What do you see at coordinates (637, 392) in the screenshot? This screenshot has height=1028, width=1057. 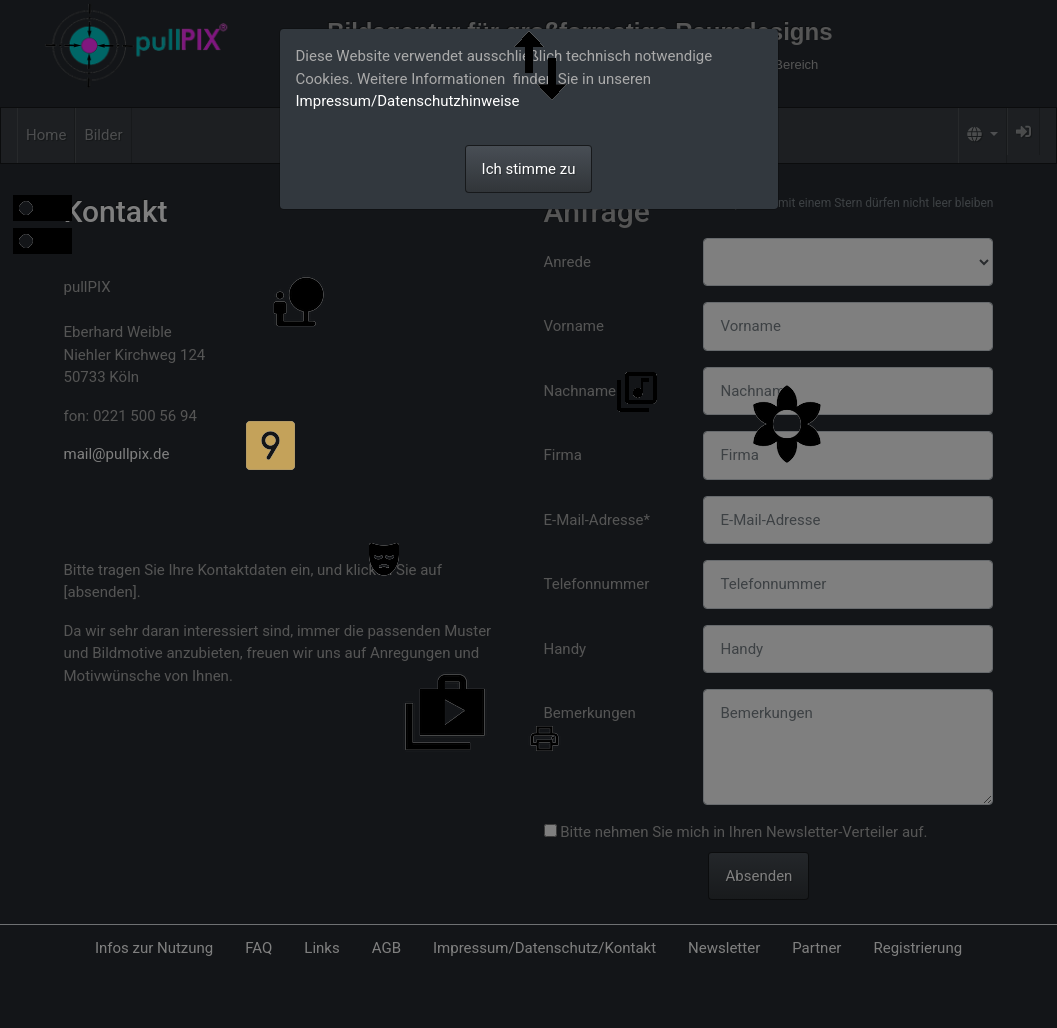 I see `access your music library` at bounding box center [637, 392].